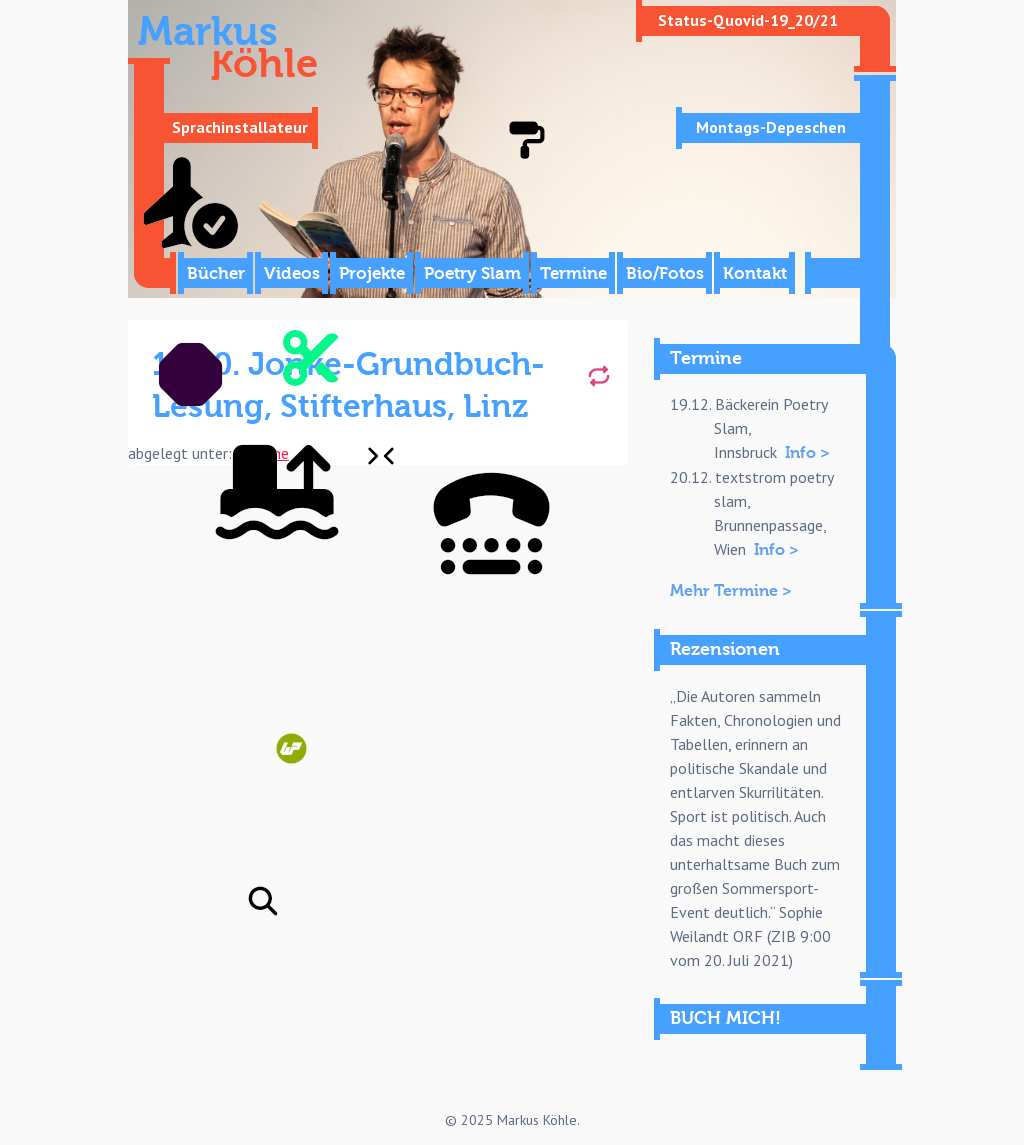  I want to click on enable repeat mode for media playback, so click(599, 376).